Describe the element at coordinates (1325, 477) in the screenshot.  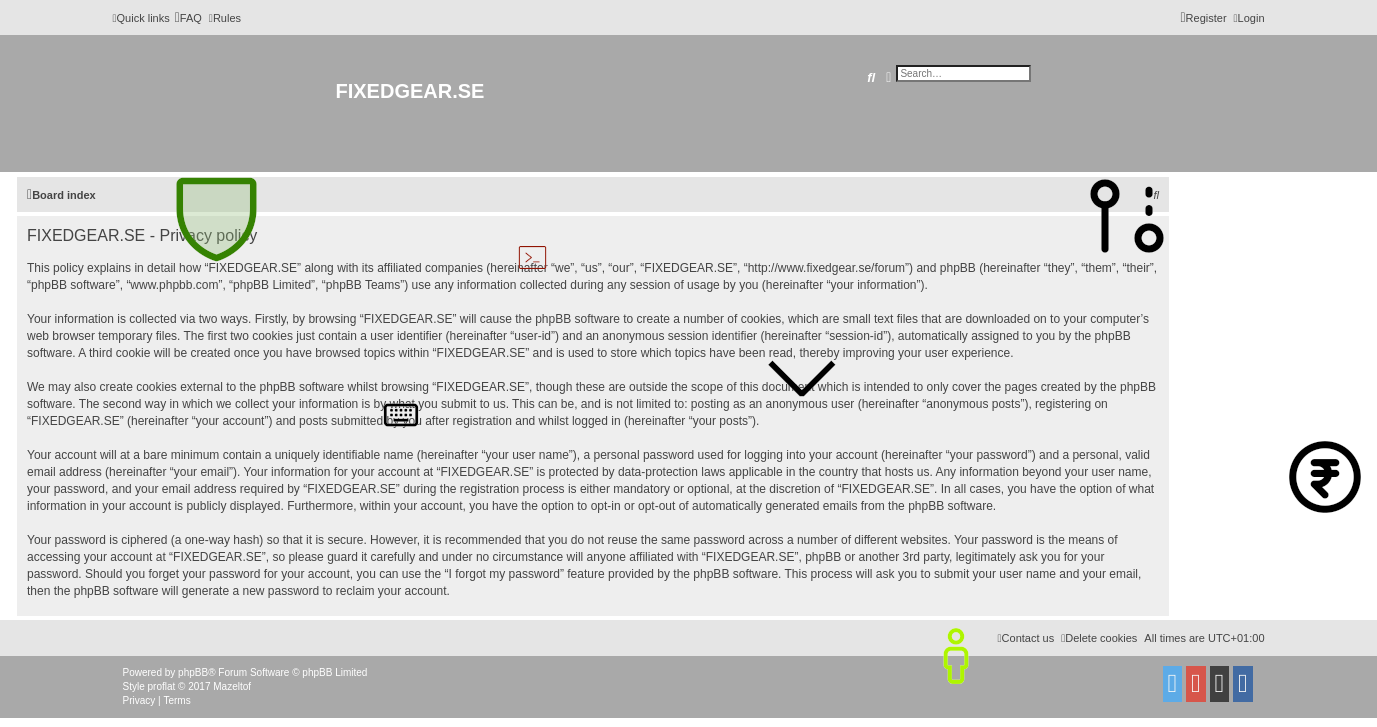
I see `view balance in Indian rupees` at that location.